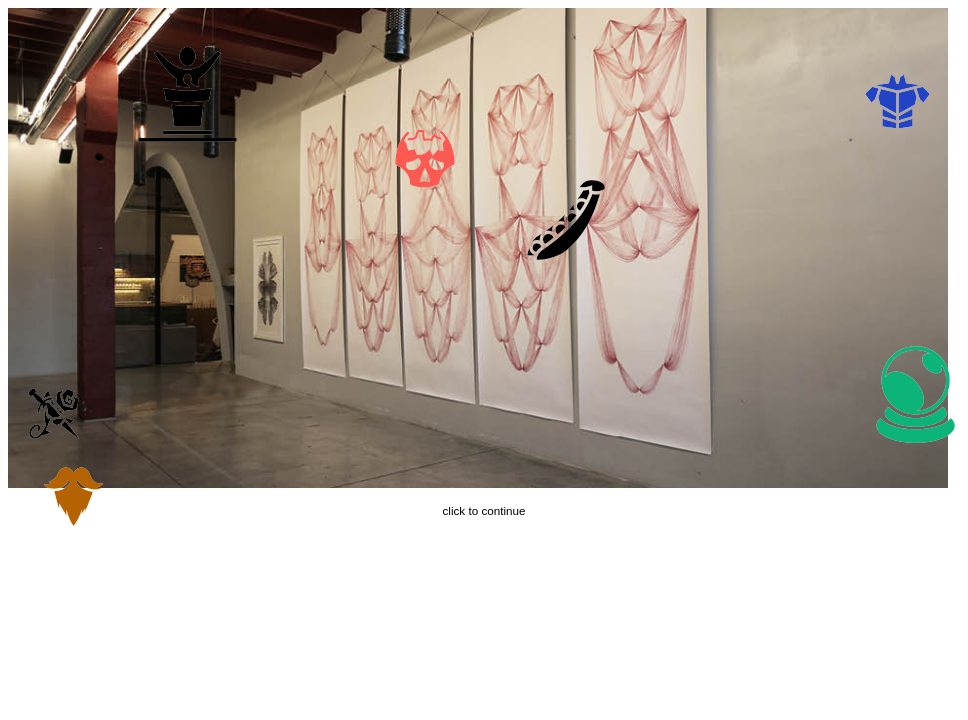 The width and height of the screenshot is (968, 720). Describe the element at coordinates (187, 92) in the screenshot. I see `access public speaking or presentation mode` at that location.